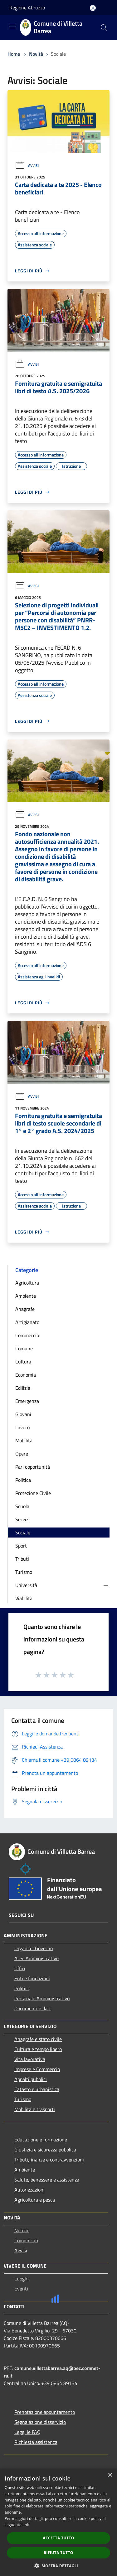 This screenshot has height=2576, width=117. What do you see at coordinates (55, 2299) in the screenshot?
I see `view analytics or statistics` at bounding box center [55, 2299].